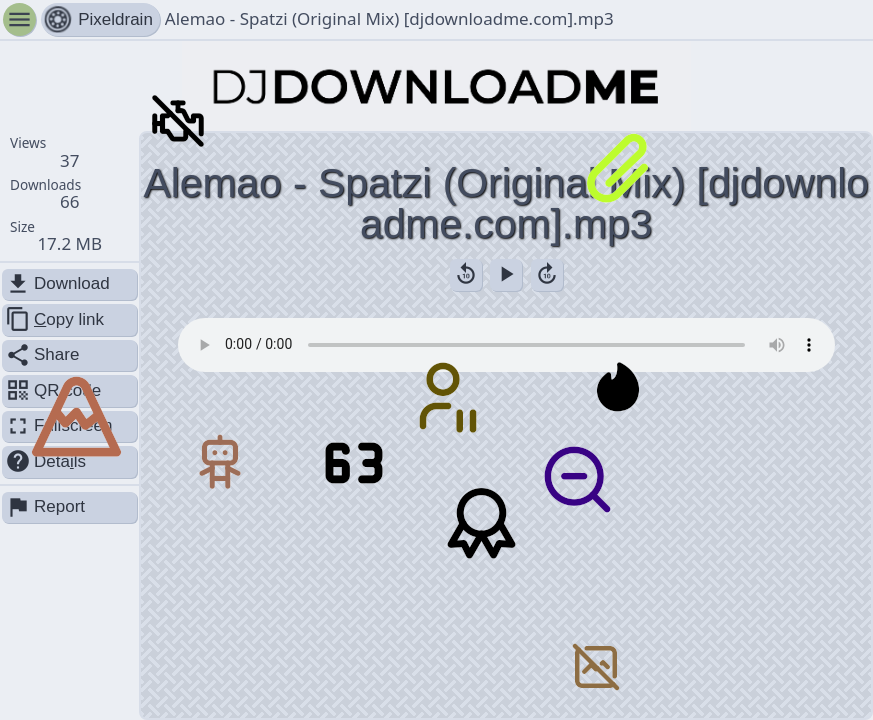  What do you see at coordinates (618, 388) in the screenshot?
I see `open tinder dating app` at bounding box center [618, 388].